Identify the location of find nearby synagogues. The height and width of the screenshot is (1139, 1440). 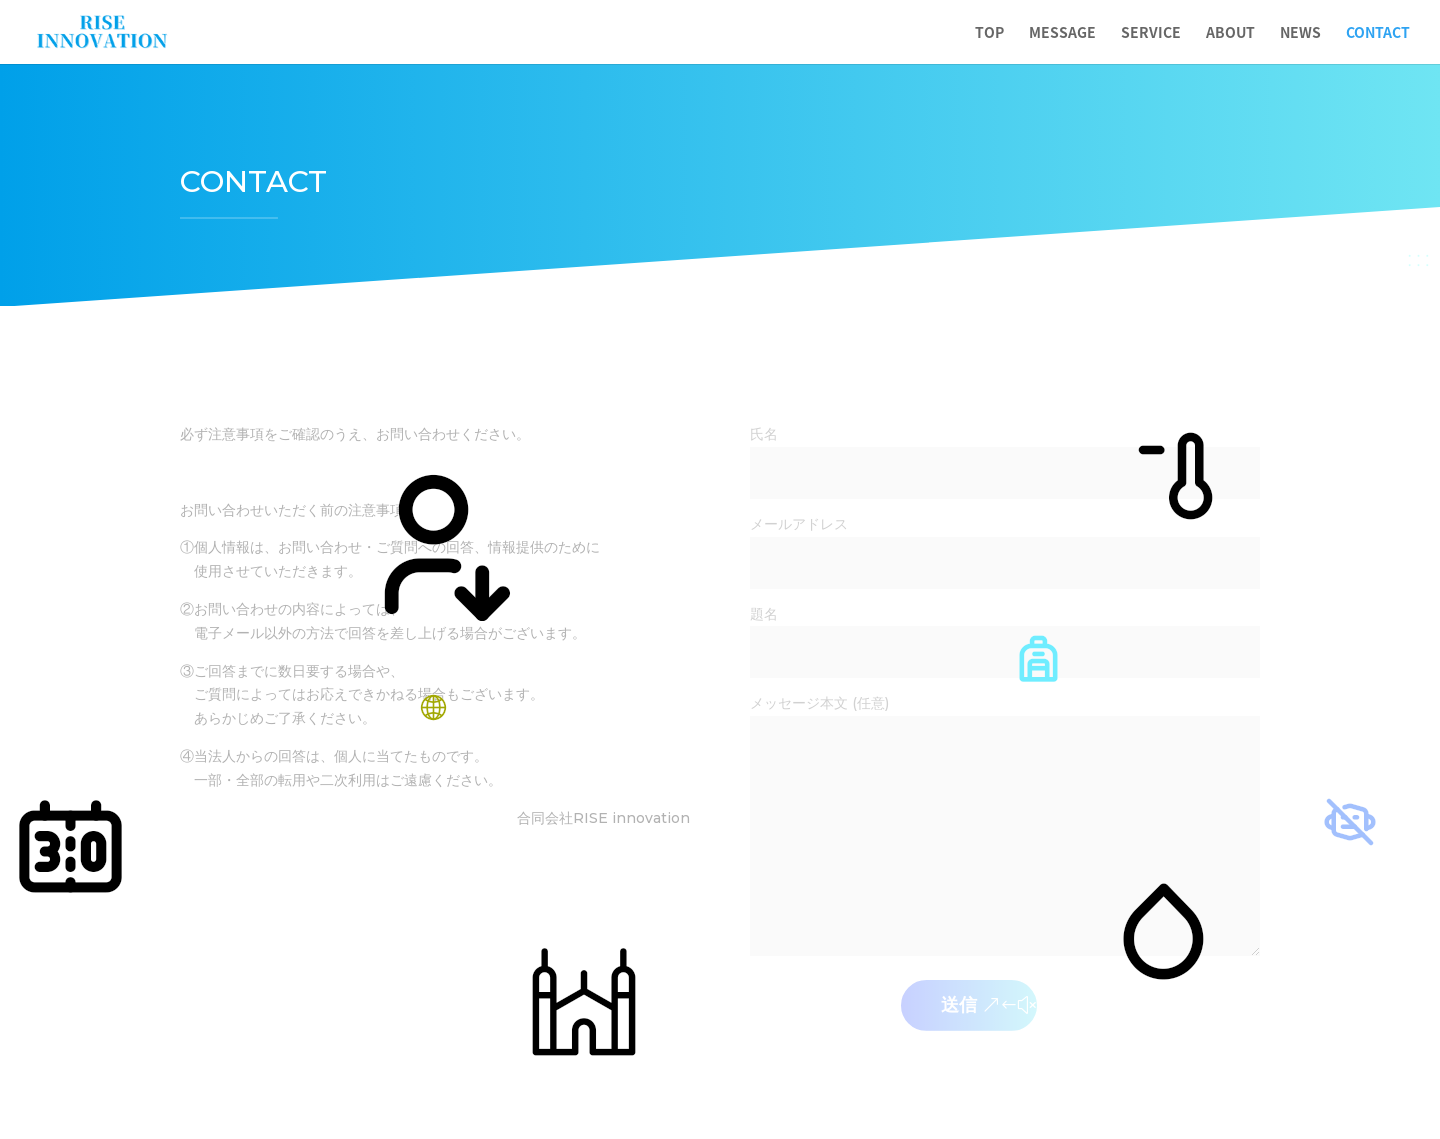
(584, 1004).